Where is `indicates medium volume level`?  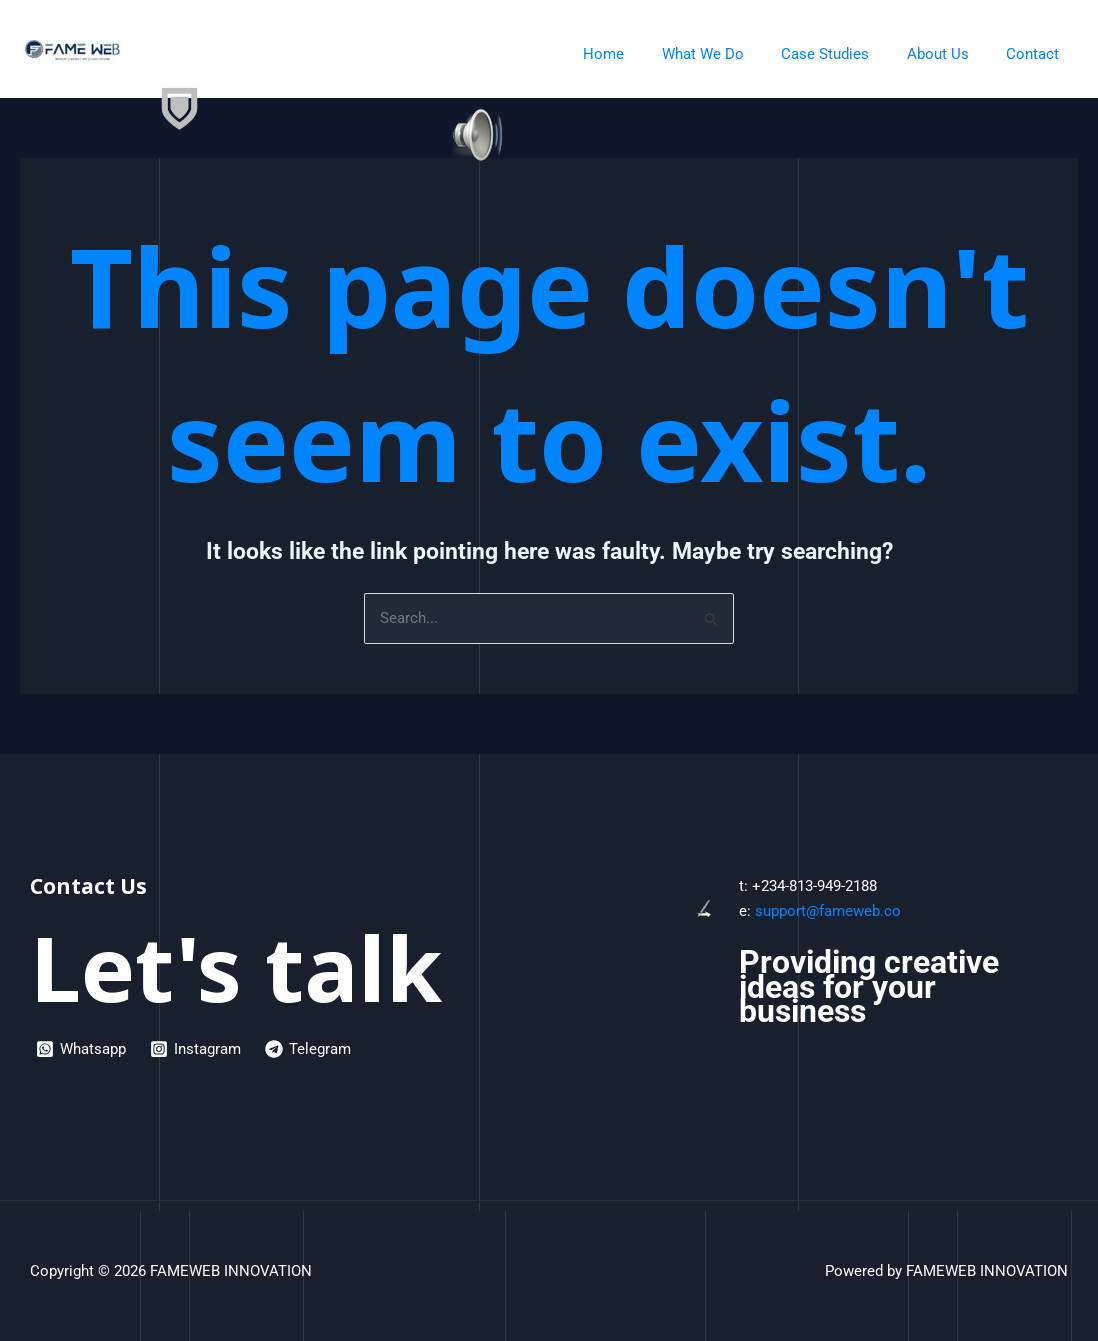
indicates medium volume level is located at coordinates (479, 135).